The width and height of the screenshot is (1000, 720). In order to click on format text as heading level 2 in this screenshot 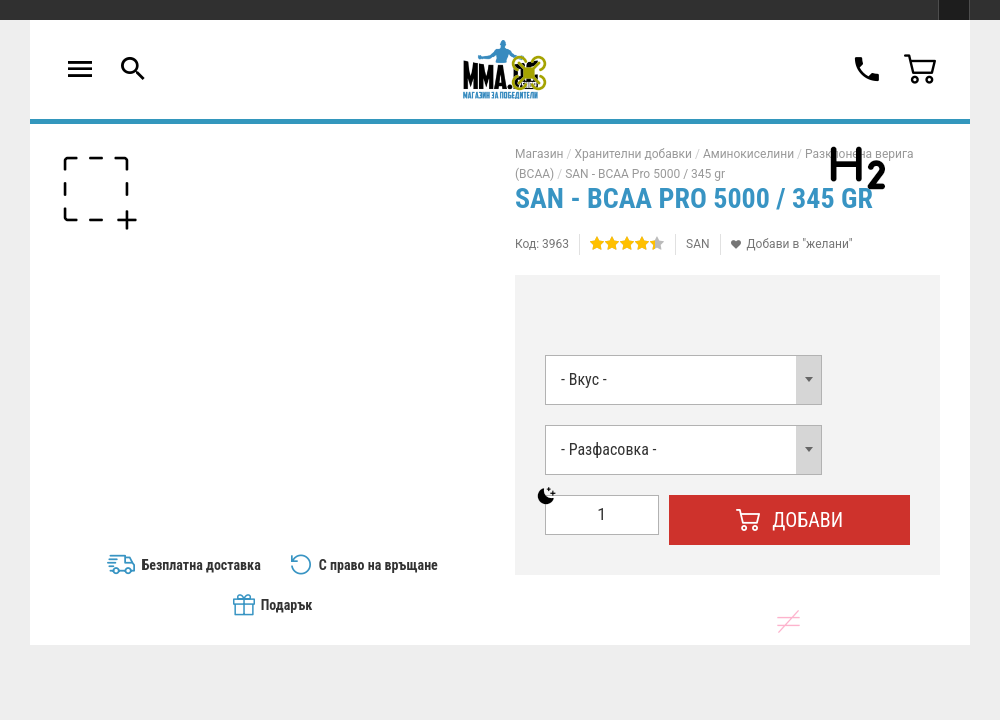, I will do `click(855, 167)`.